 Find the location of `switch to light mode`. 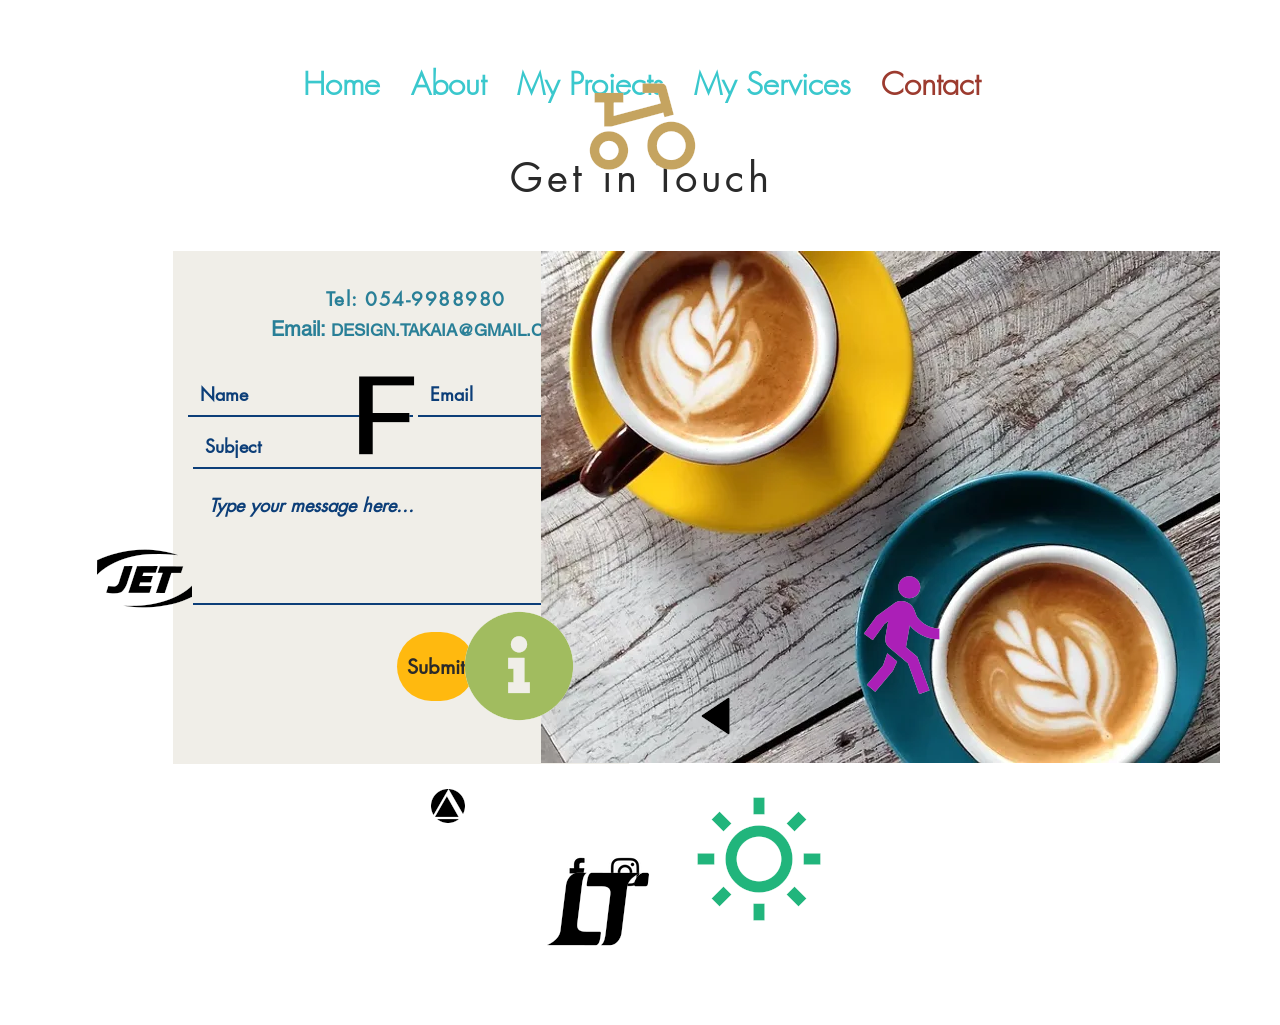

switch to light mode is located at coordinates (759, 859).